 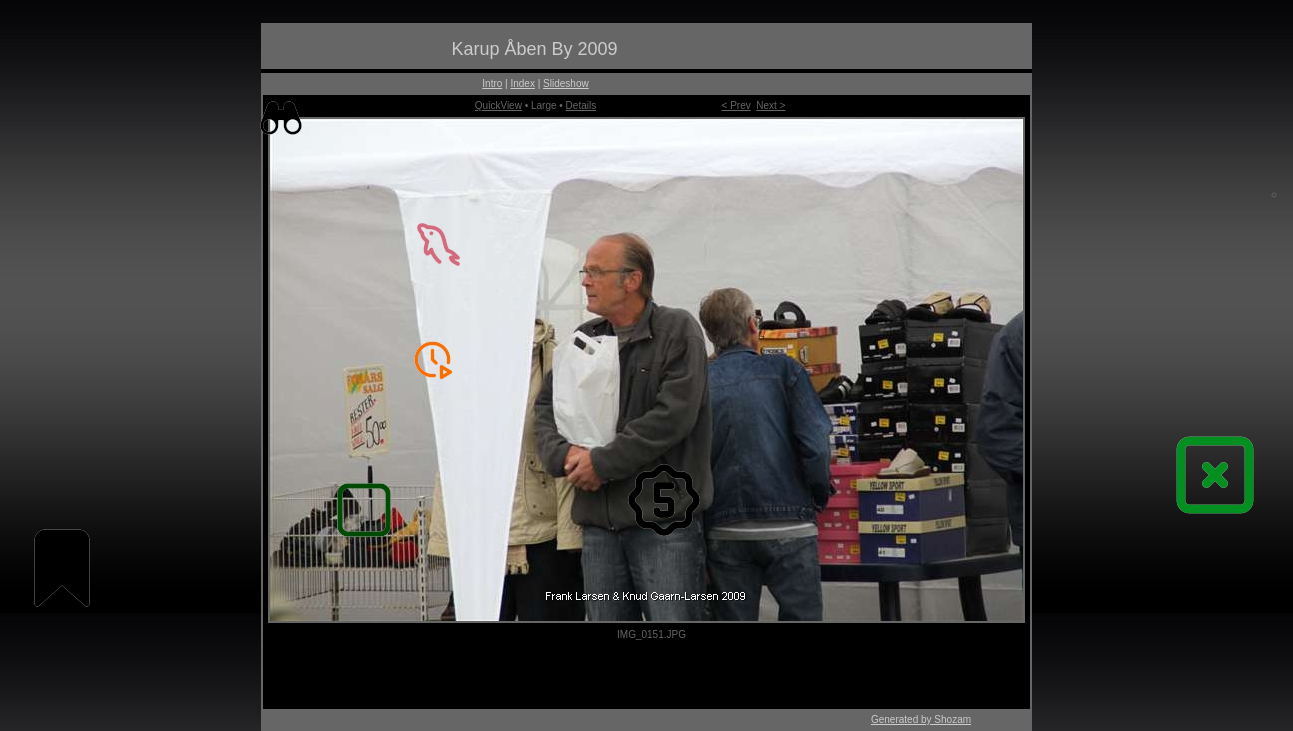 What do you see at coordinates (437, 243) in the screenshot?
I see `connect to mysql database` at bounding box center [437, 243].